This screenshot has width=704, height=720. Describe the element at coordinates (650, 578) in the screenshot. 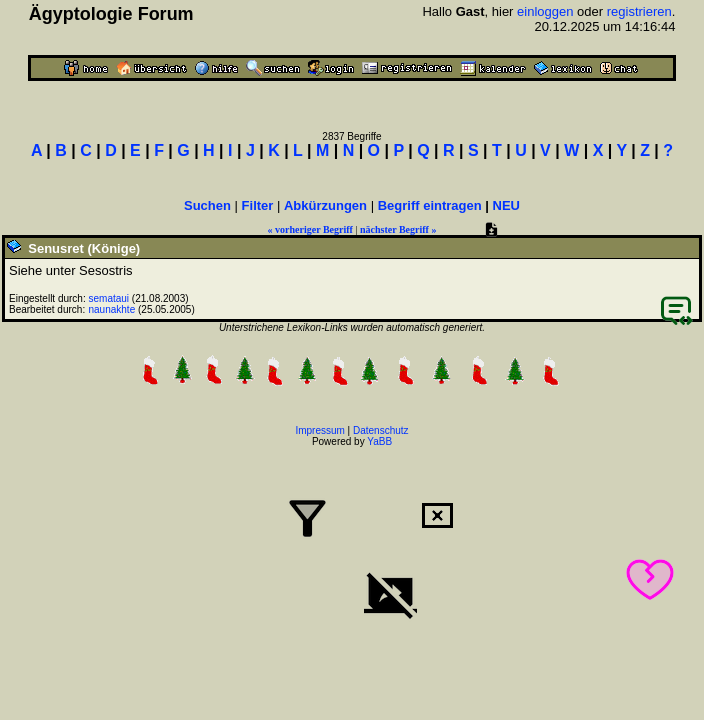

I see `unlike or remove from favorites` at that location.